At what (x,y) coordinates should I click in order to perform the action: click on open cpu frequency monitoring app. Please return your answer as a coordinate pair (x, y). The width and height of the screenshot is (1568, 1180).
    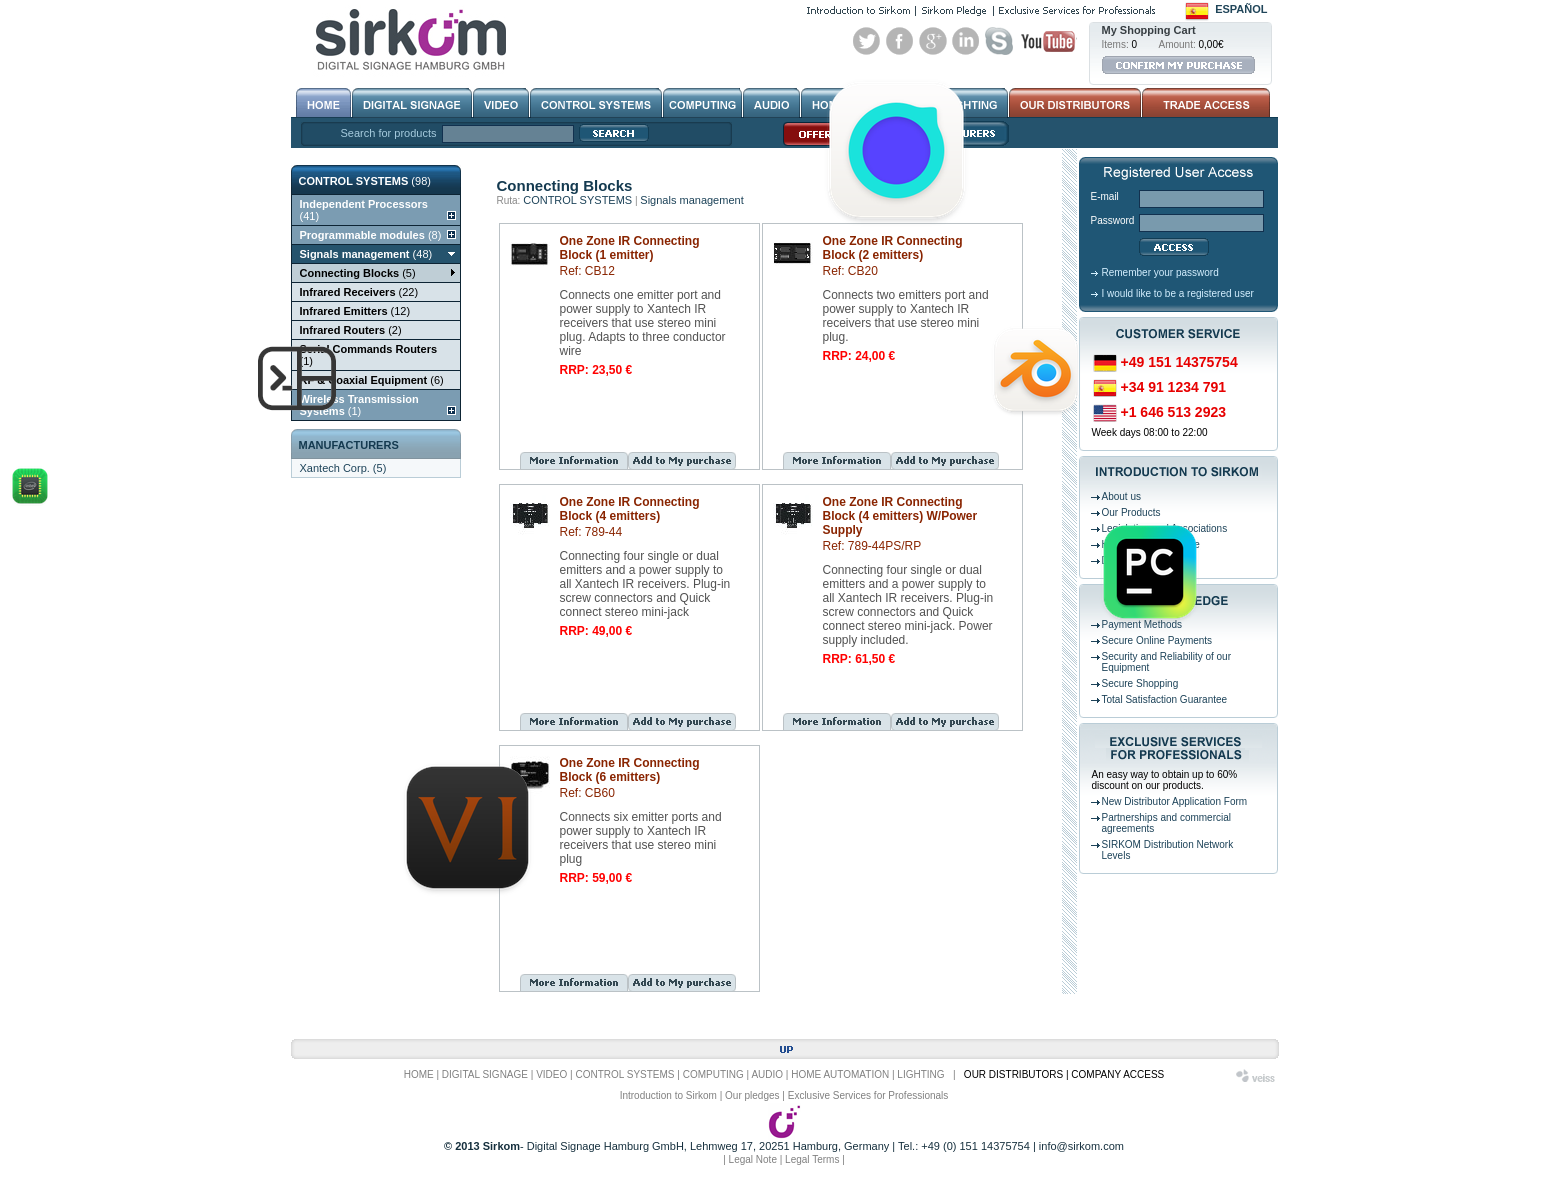
    Looking at the image, I should click on (30, 486).